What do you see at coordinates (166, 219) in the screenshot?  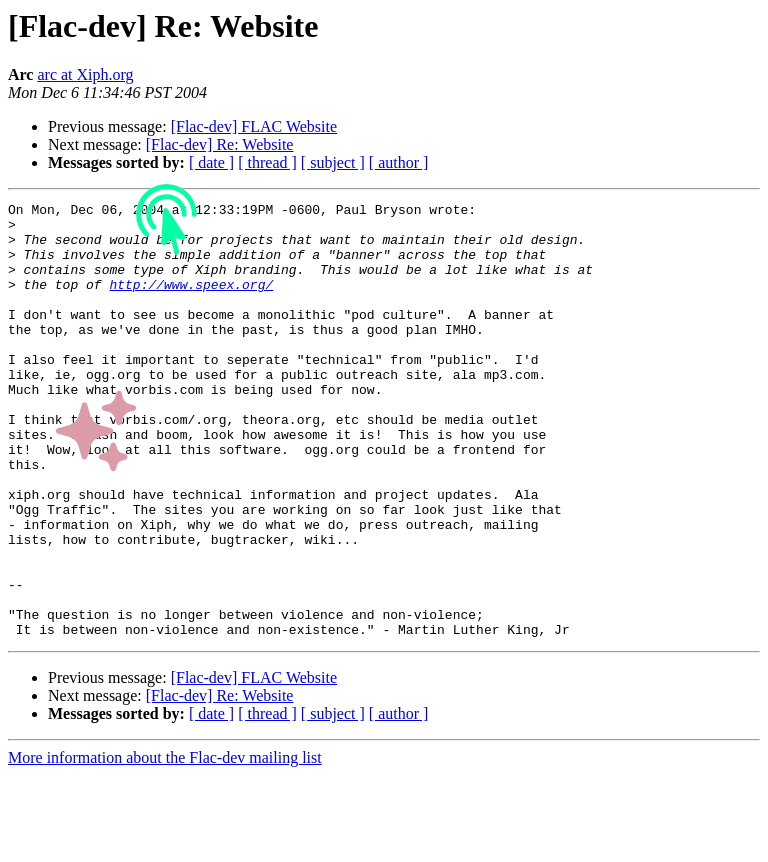 I see `tap or click interaction indicator` at bounding box center [166, 219].